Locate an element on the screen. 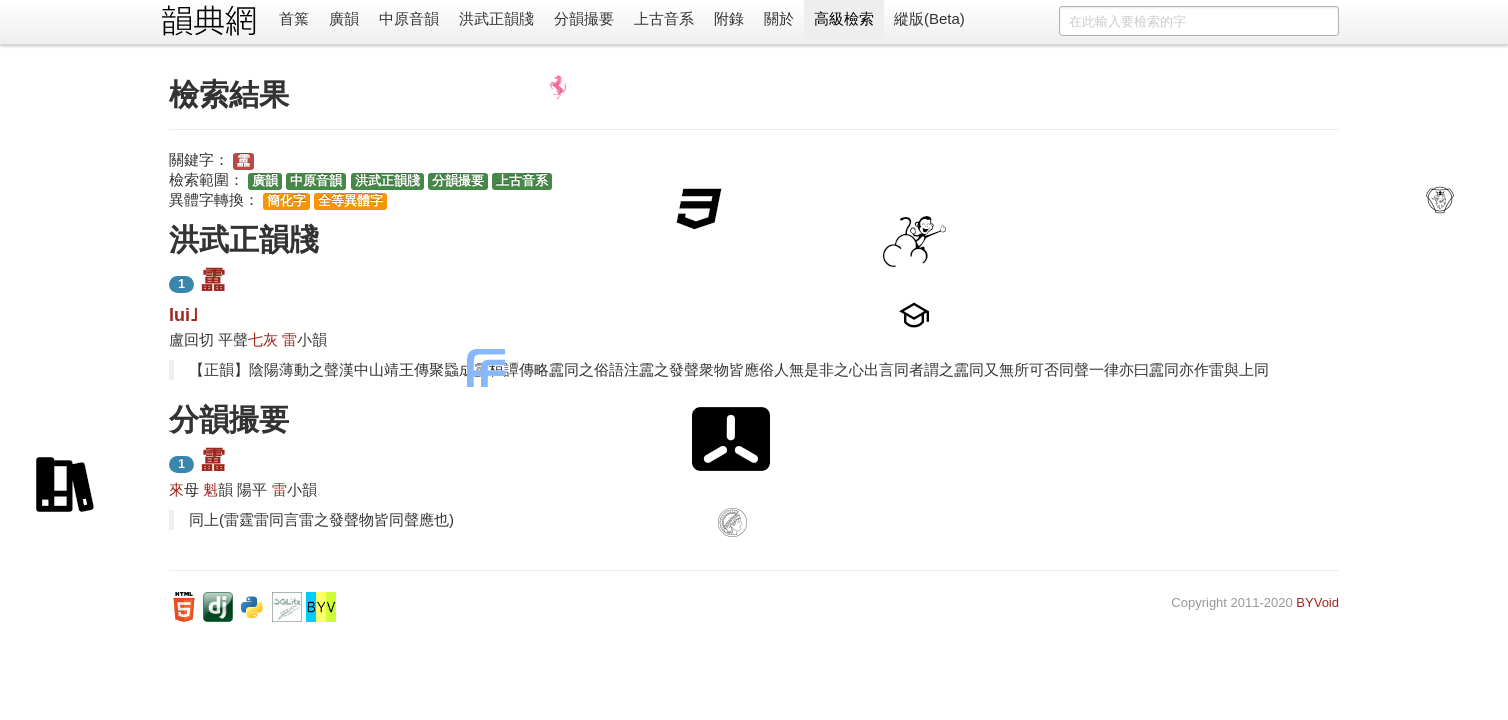 The height and width of the screenshot is (720, 1508). apache cloudstack logo is located at coordinates (914, 241).